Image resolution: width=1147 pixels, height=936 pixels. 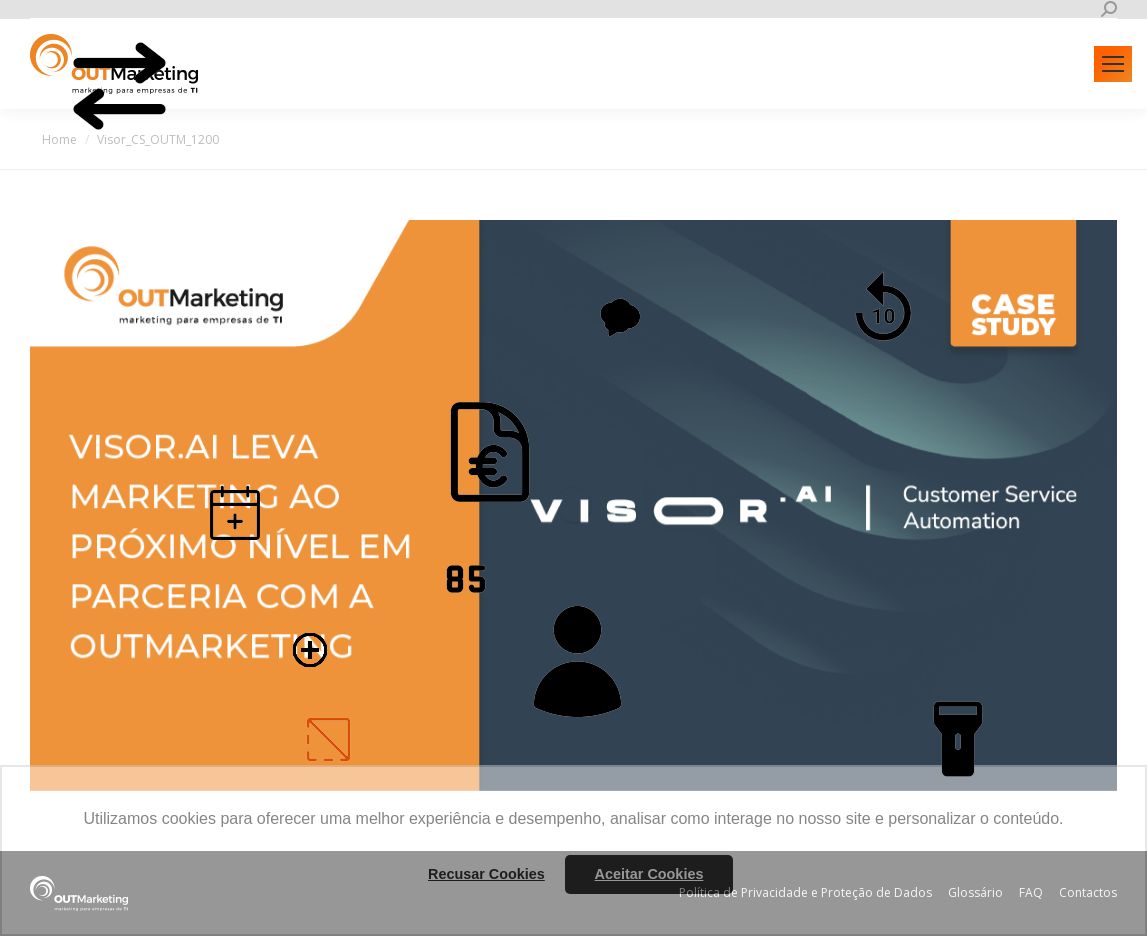 I want to click on displays the number 85 as a badge or counter, so click(x=466, y=579).